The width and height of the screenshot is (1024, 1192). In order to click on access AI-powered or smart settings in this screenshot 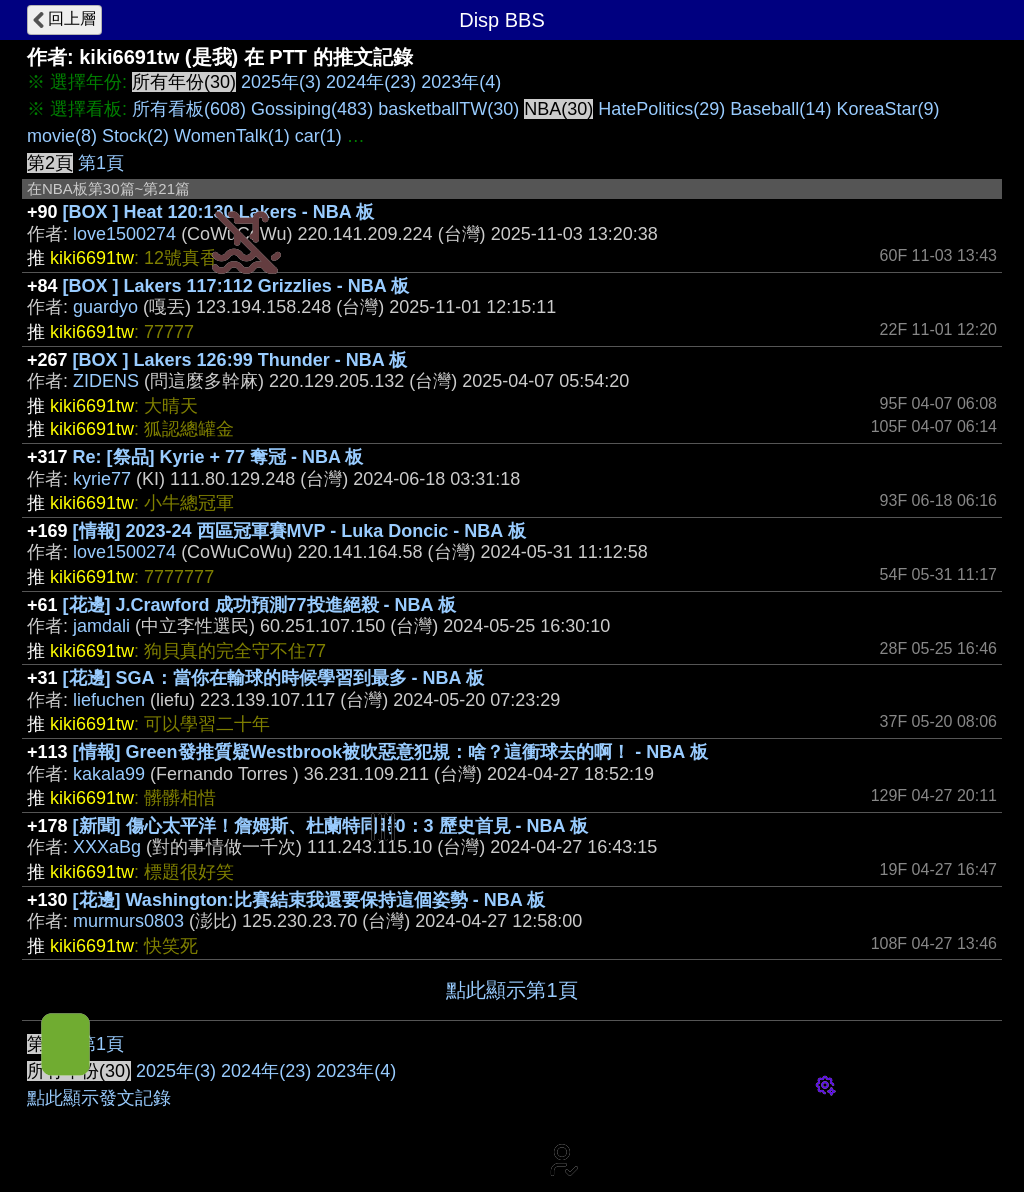, I will do `click(825, 1085)`.